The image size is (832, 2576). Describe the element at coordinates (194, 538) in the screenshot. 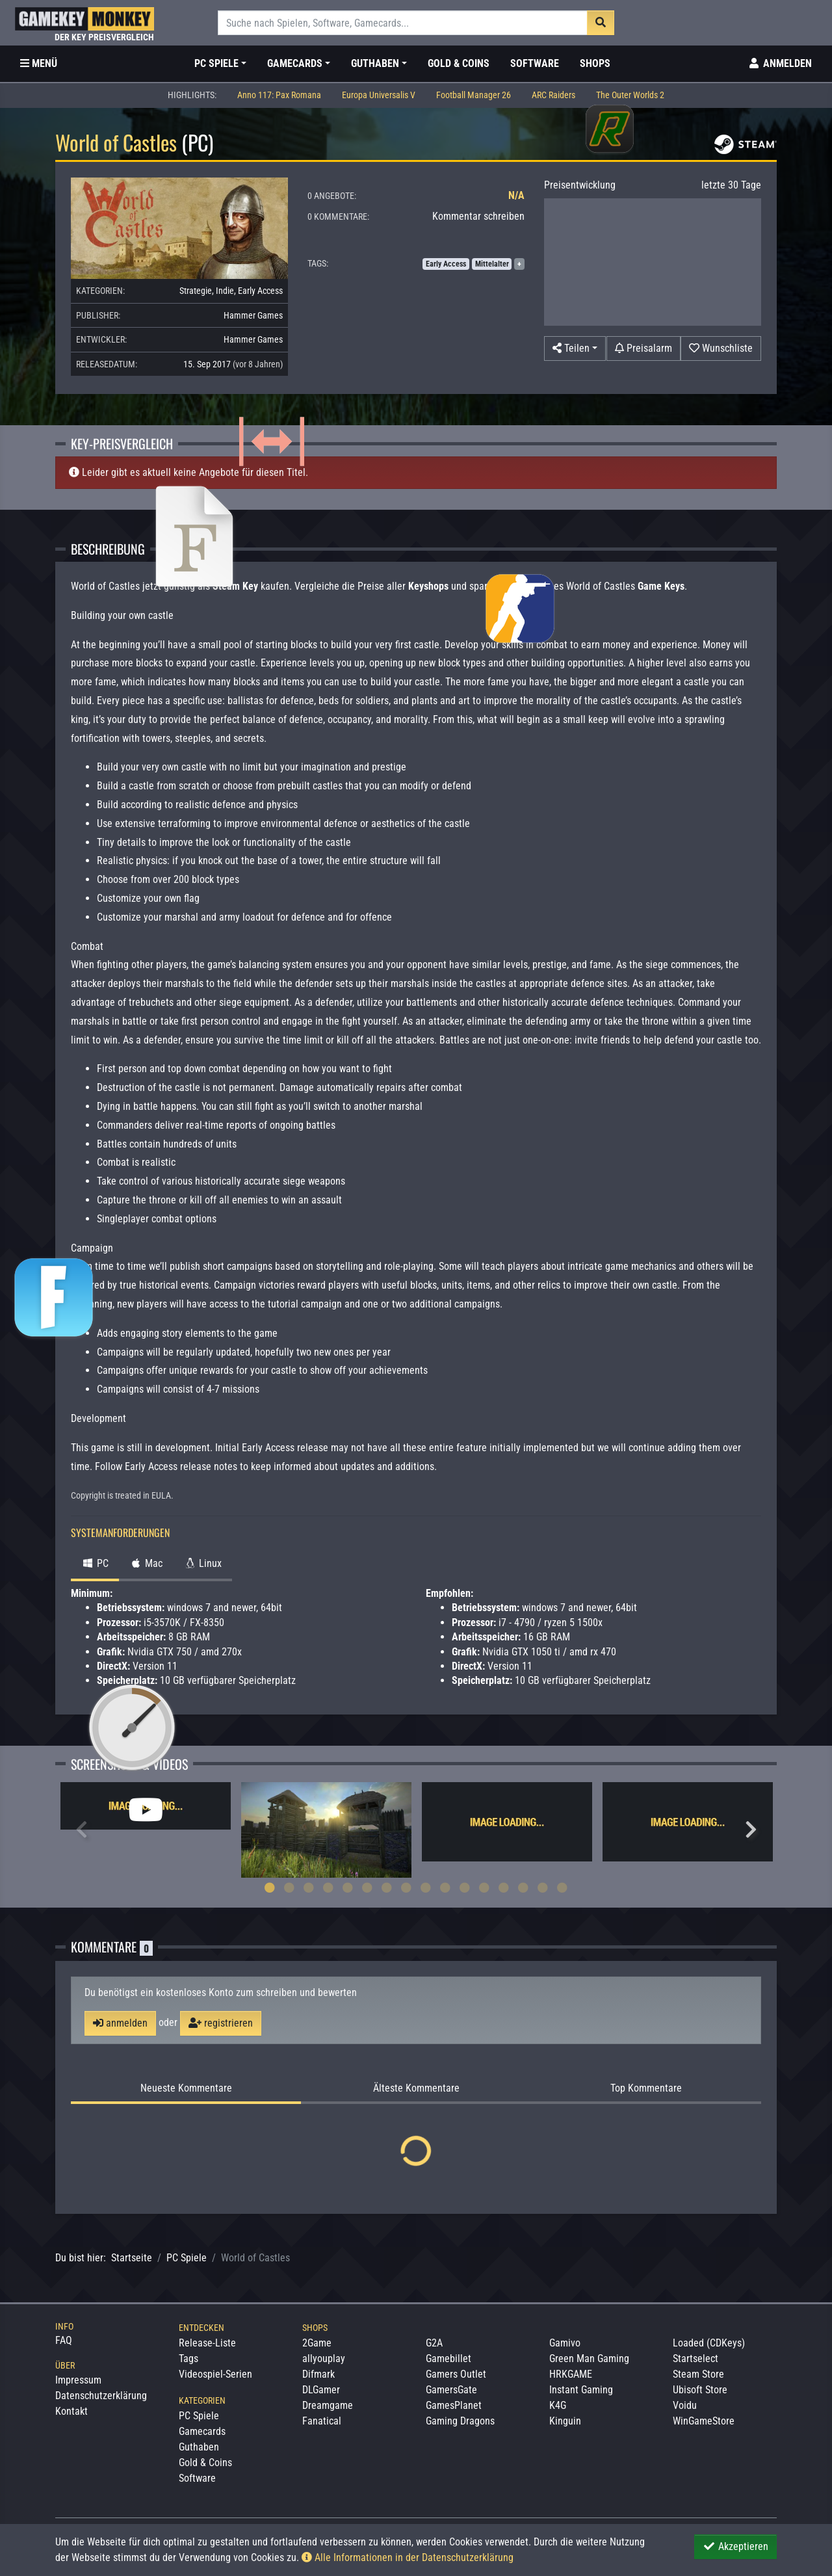

I see `a fortran source code file` at that location.